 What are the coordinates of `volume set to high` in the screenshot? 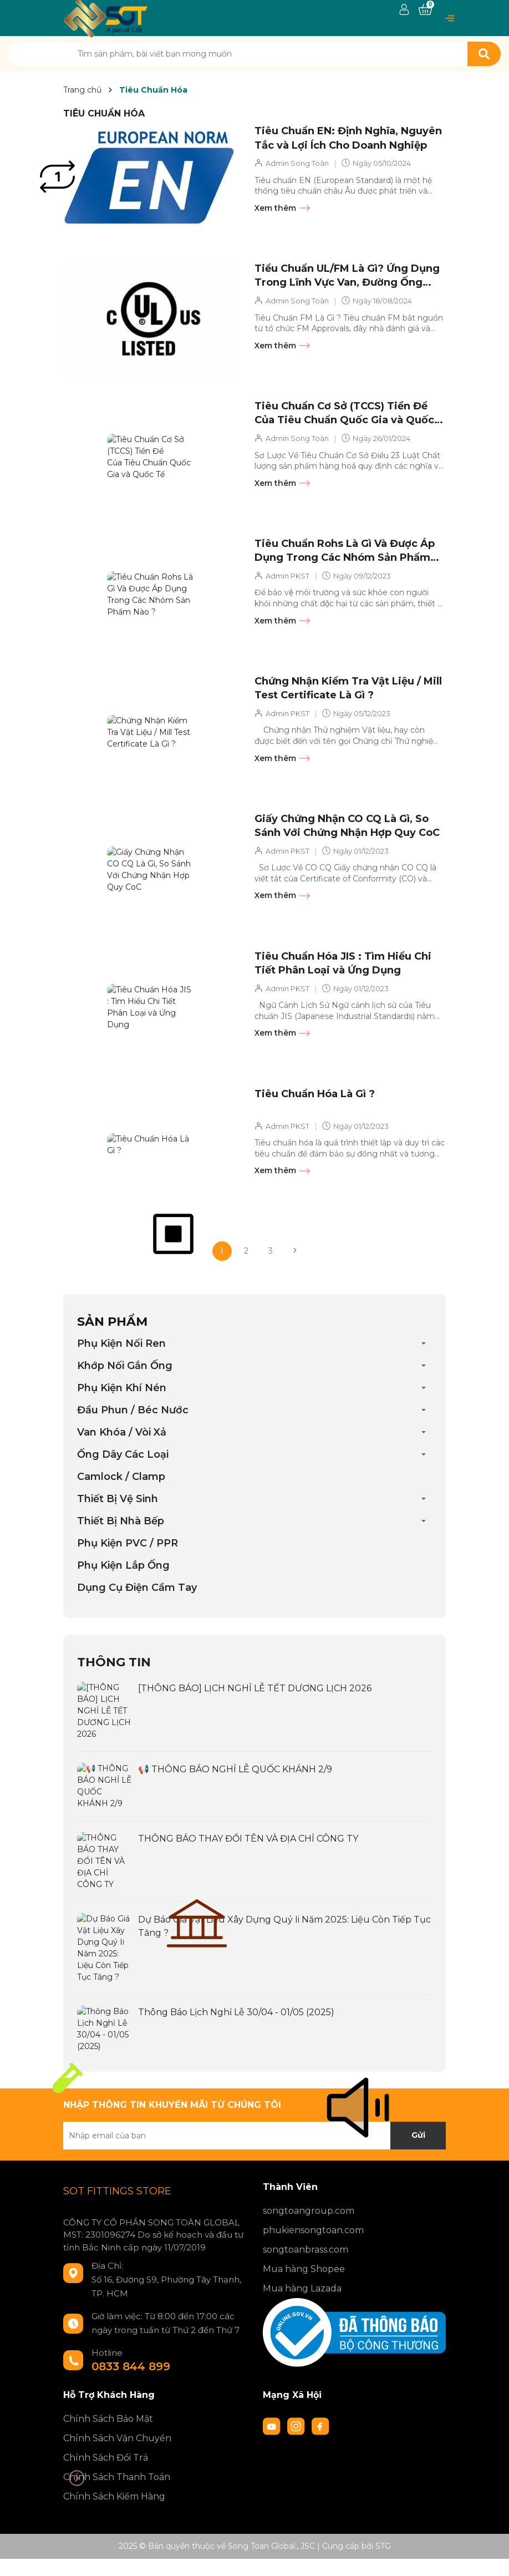 It's located at (357, 2107).